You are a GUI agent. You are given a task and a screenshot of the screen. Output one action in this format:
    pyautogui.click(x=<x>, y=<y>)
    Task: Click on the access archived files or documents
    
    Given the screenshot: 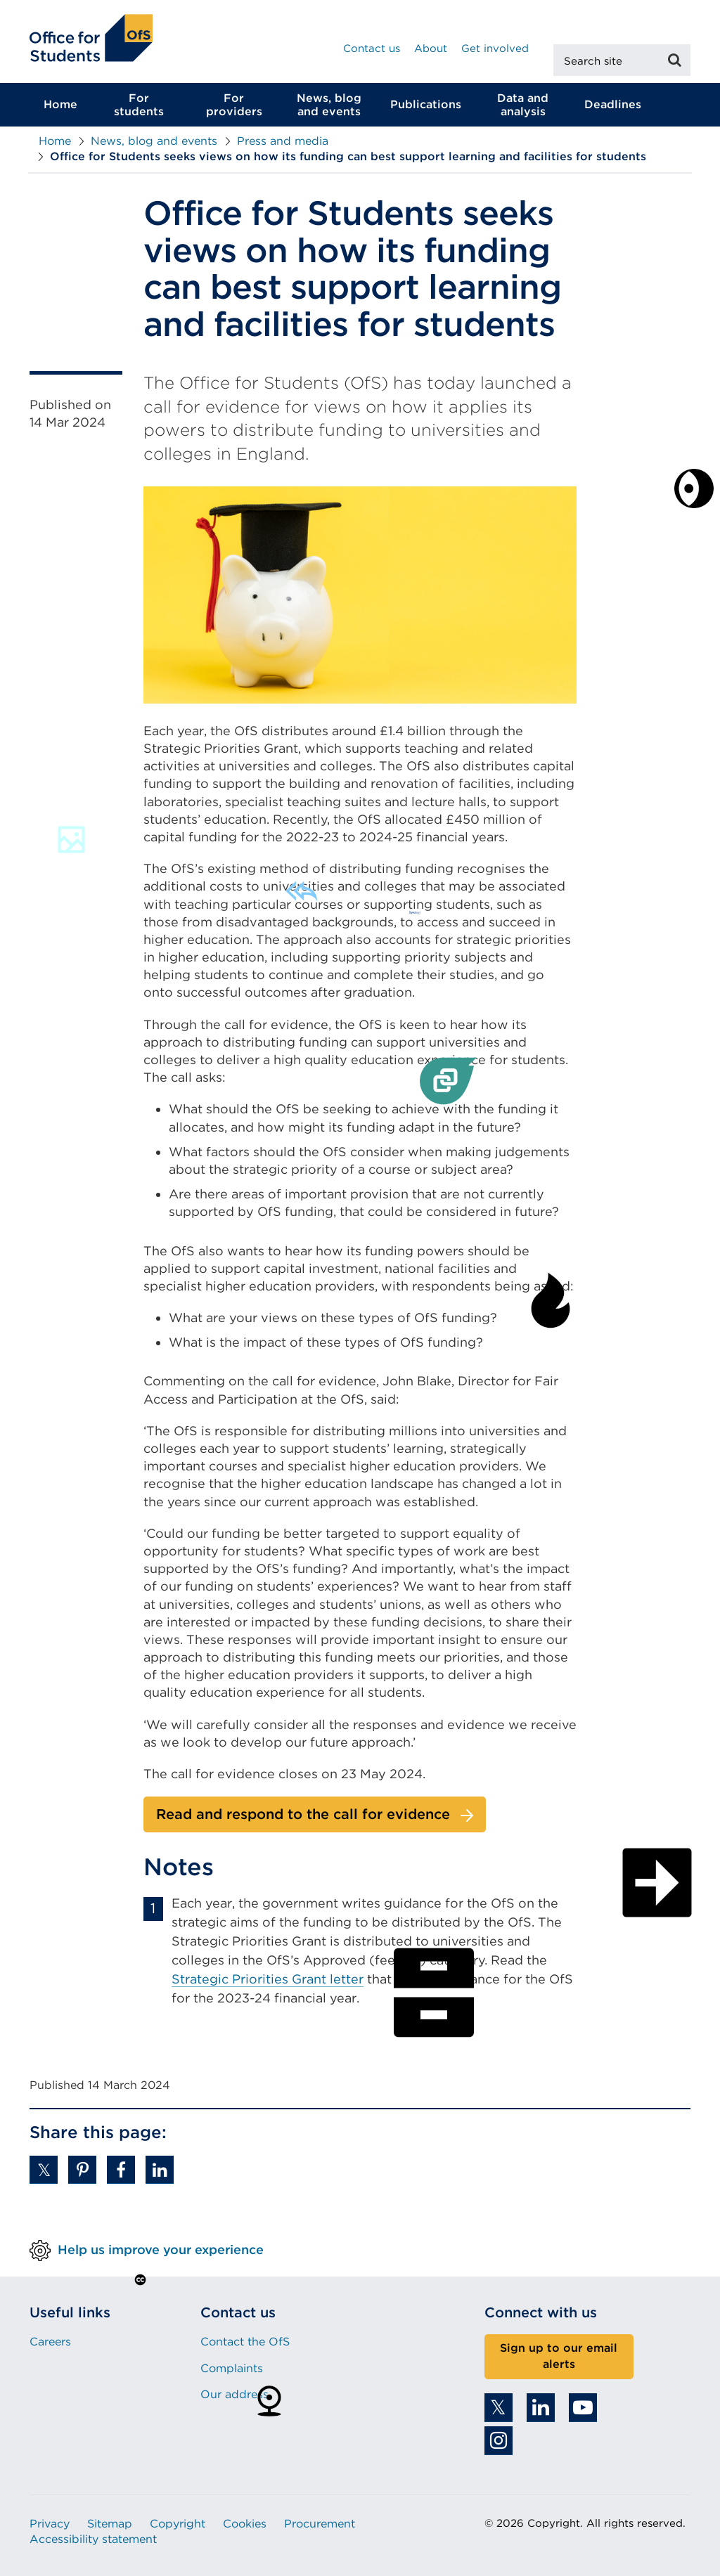 What is the action you would take?
    pyautogui.click(x=434, y=1993)
    